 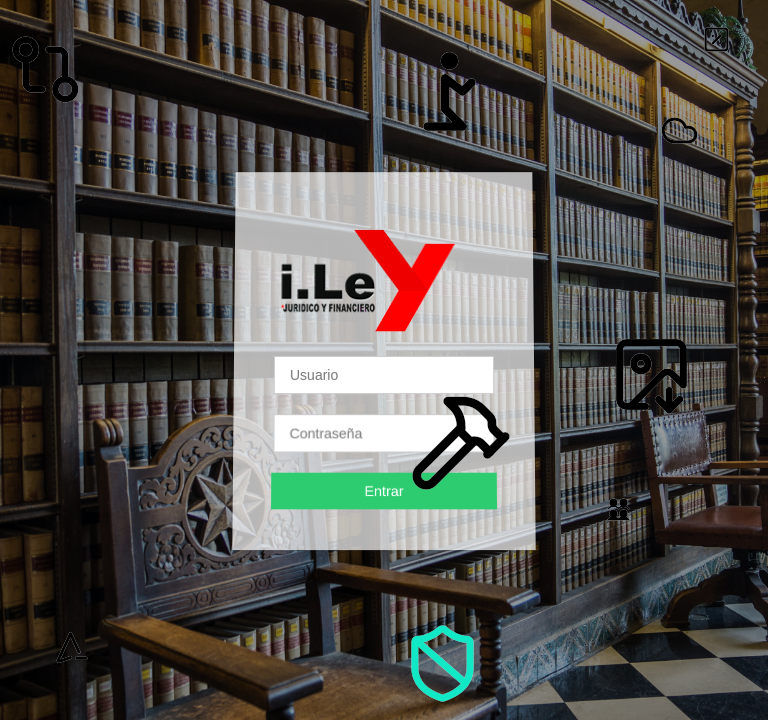 What do you see at coordinates (679, 130) in the screenshot?
I see `access cloud storage` at bounding box center [679, 130].